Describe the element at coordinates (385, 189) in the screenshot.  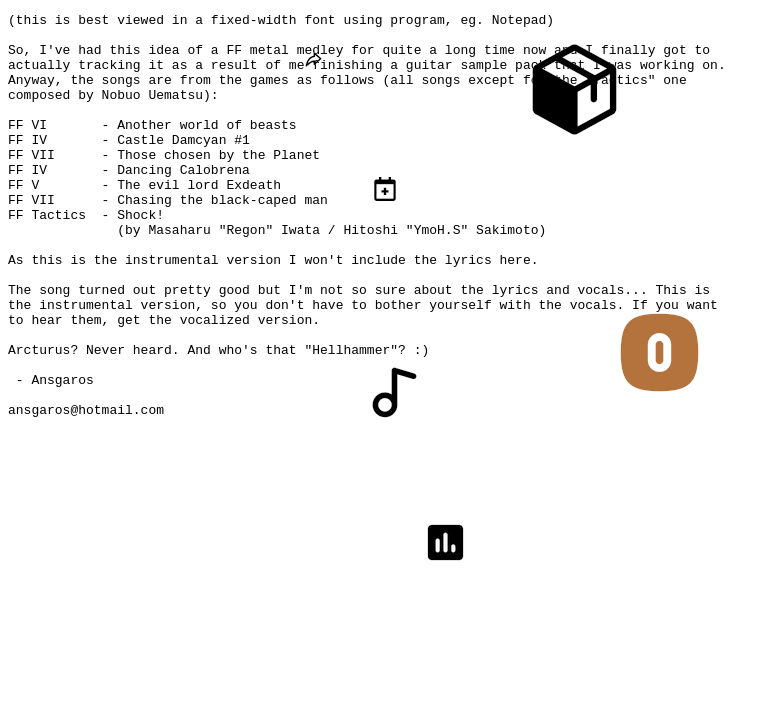
I see `add a new calendar event` at that location.